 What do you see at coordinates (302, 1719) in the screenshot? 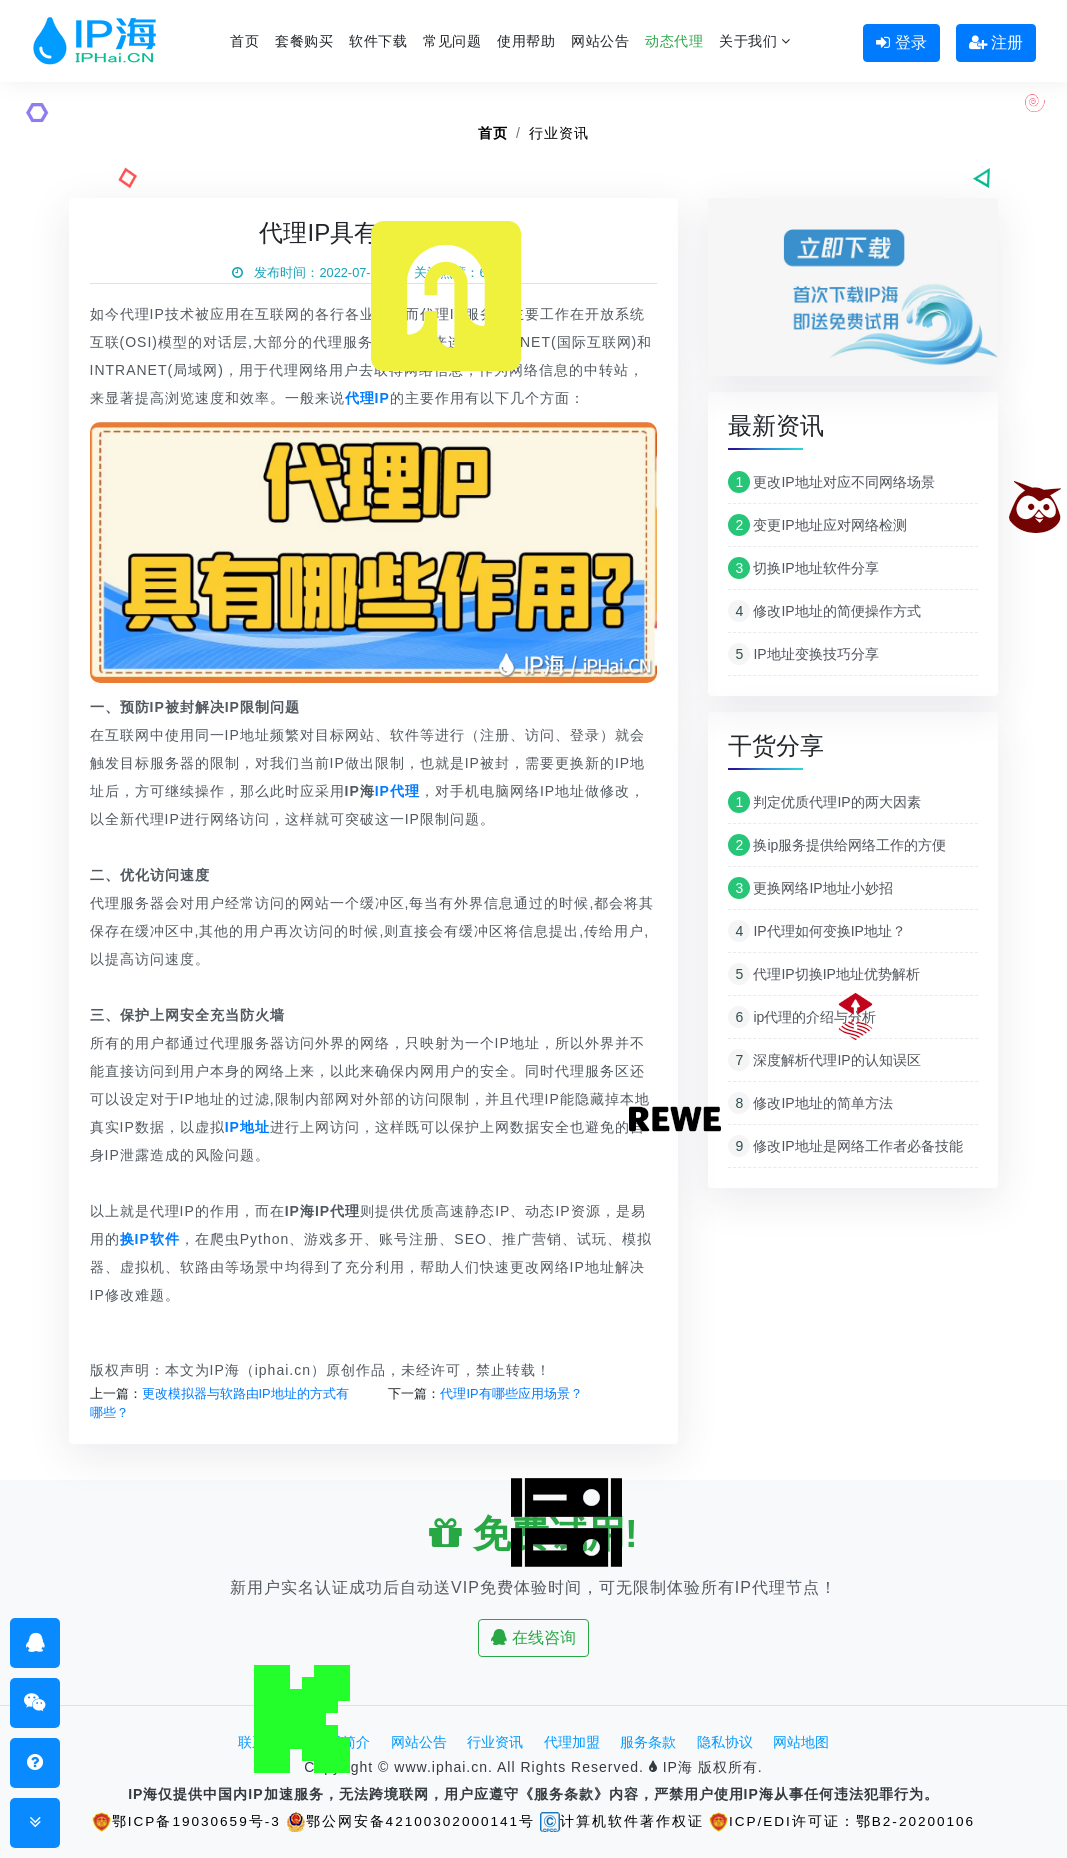
I see `open the Kick streaming app` at bounding box center [302, 1719].